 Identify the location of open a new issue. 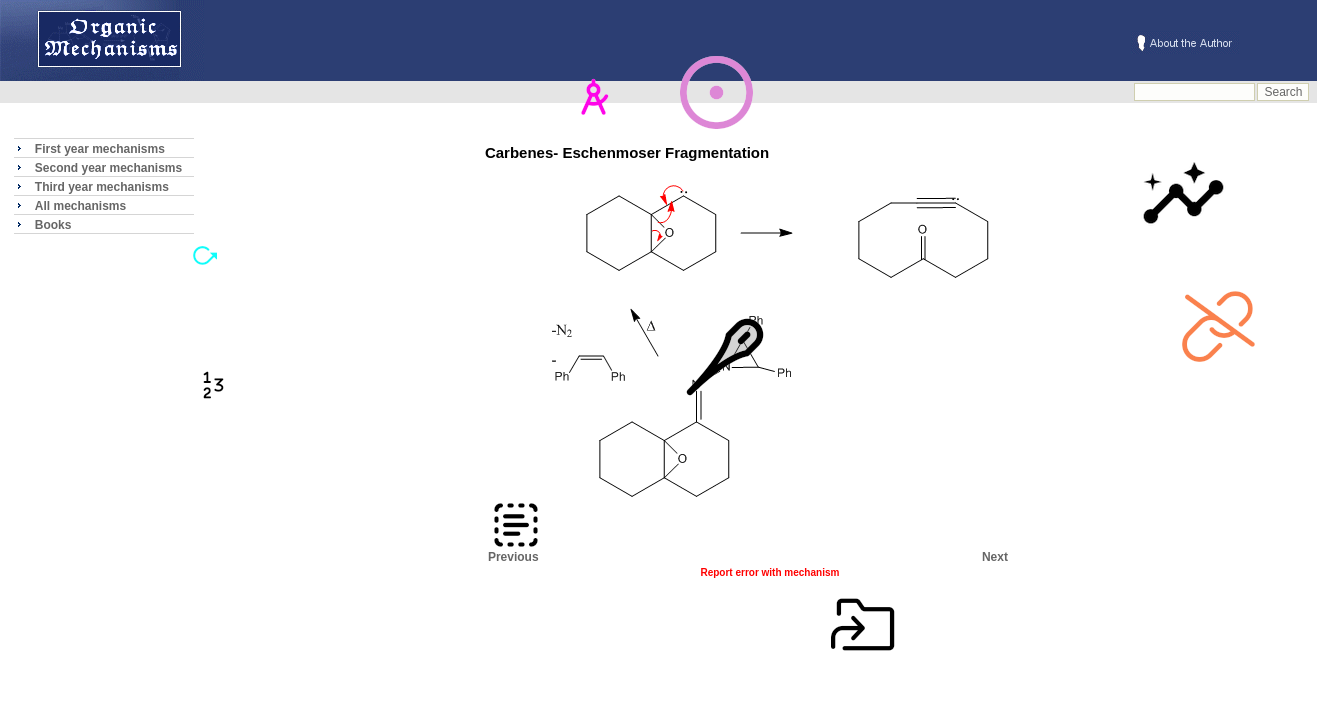
(716, 92).